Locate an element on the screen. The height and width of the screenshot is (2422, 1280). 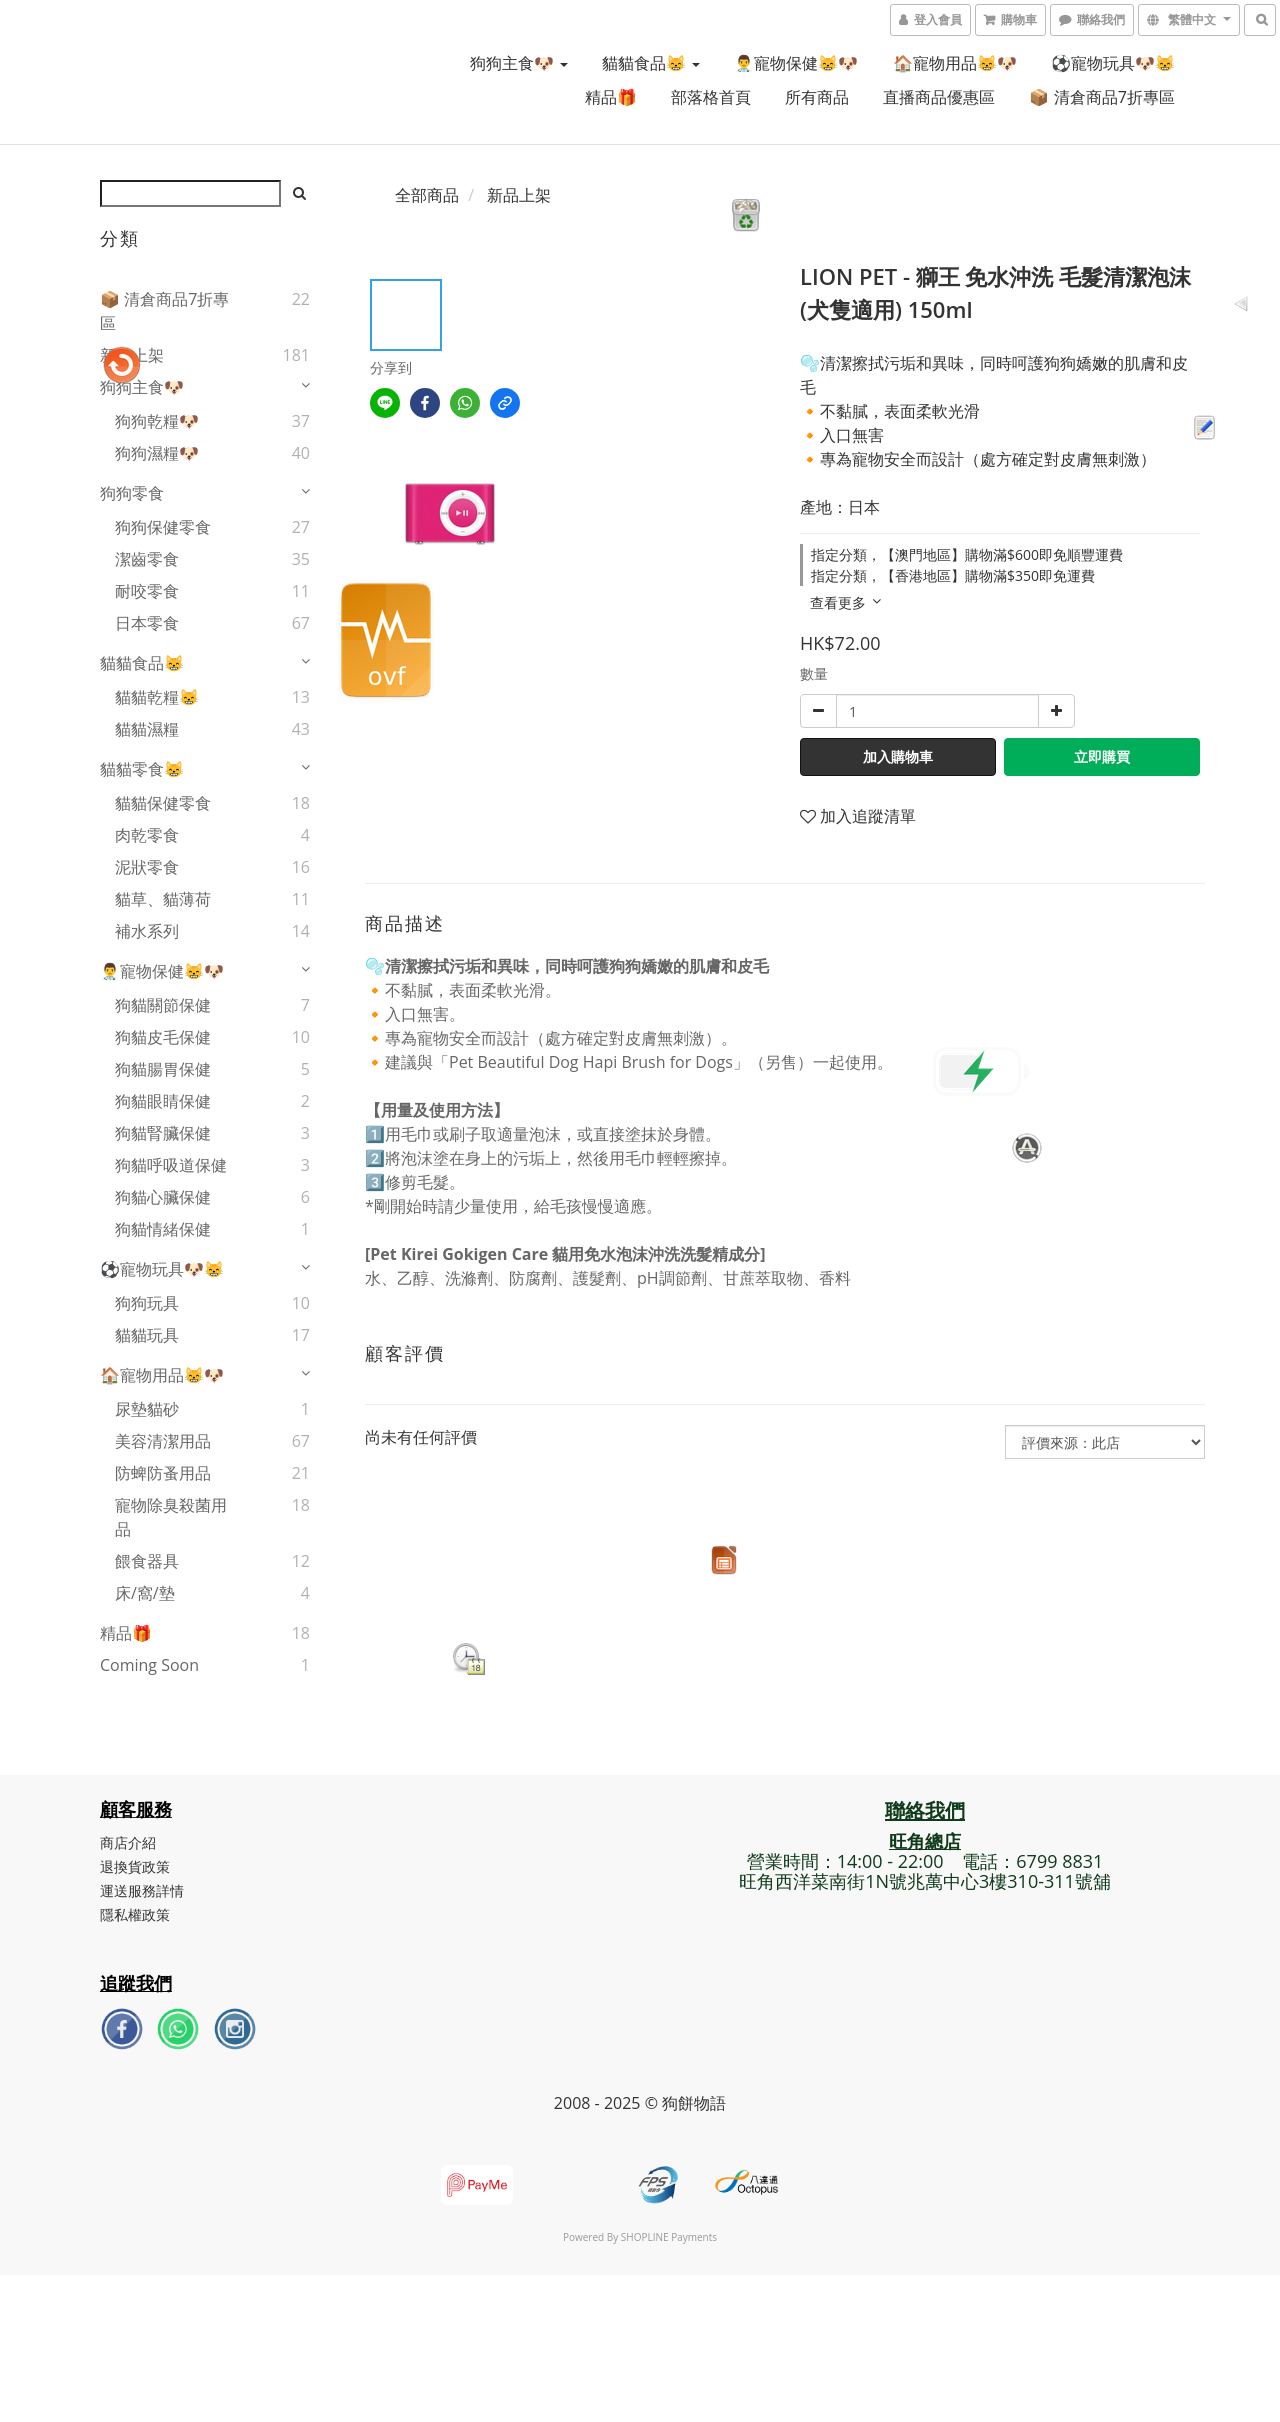
open ubuntu livepatch settings is located at coordinates (122, 365).